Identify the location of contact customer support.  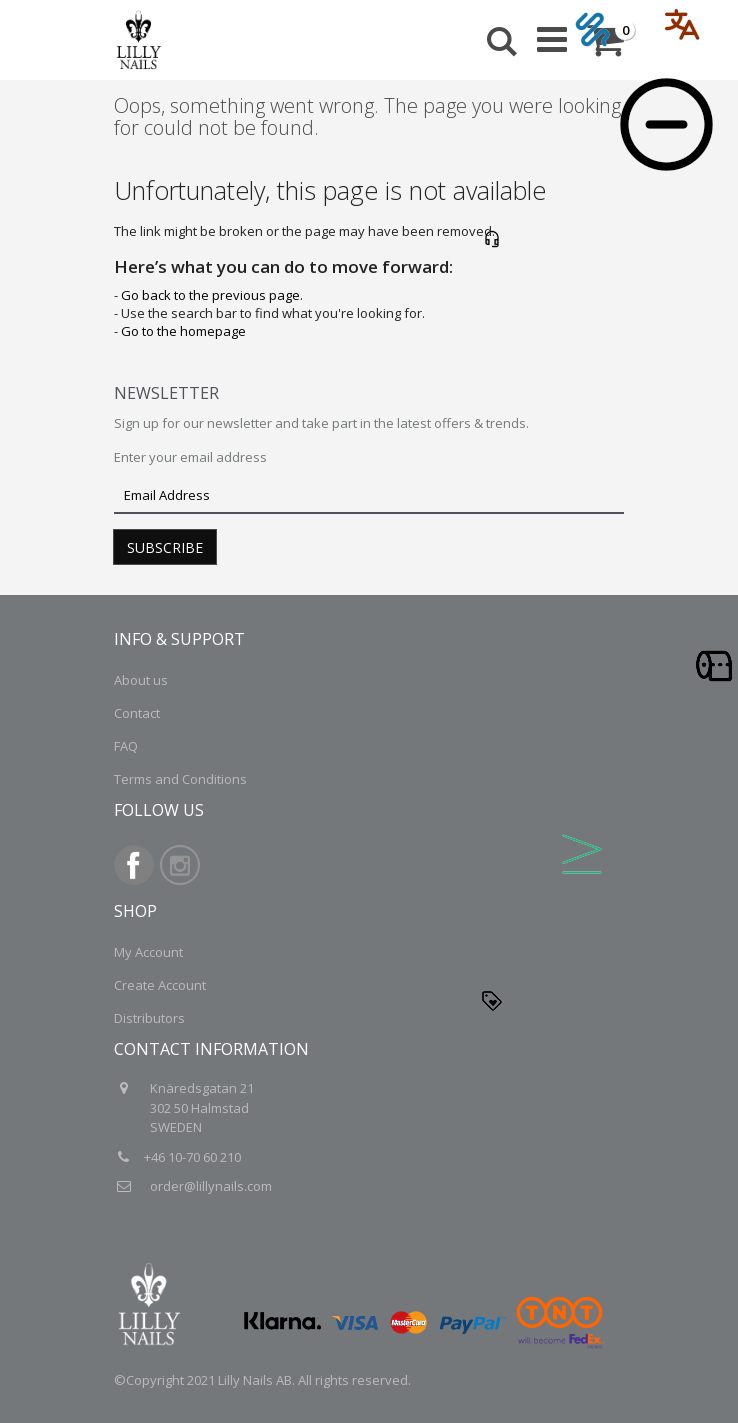
(492, 239).